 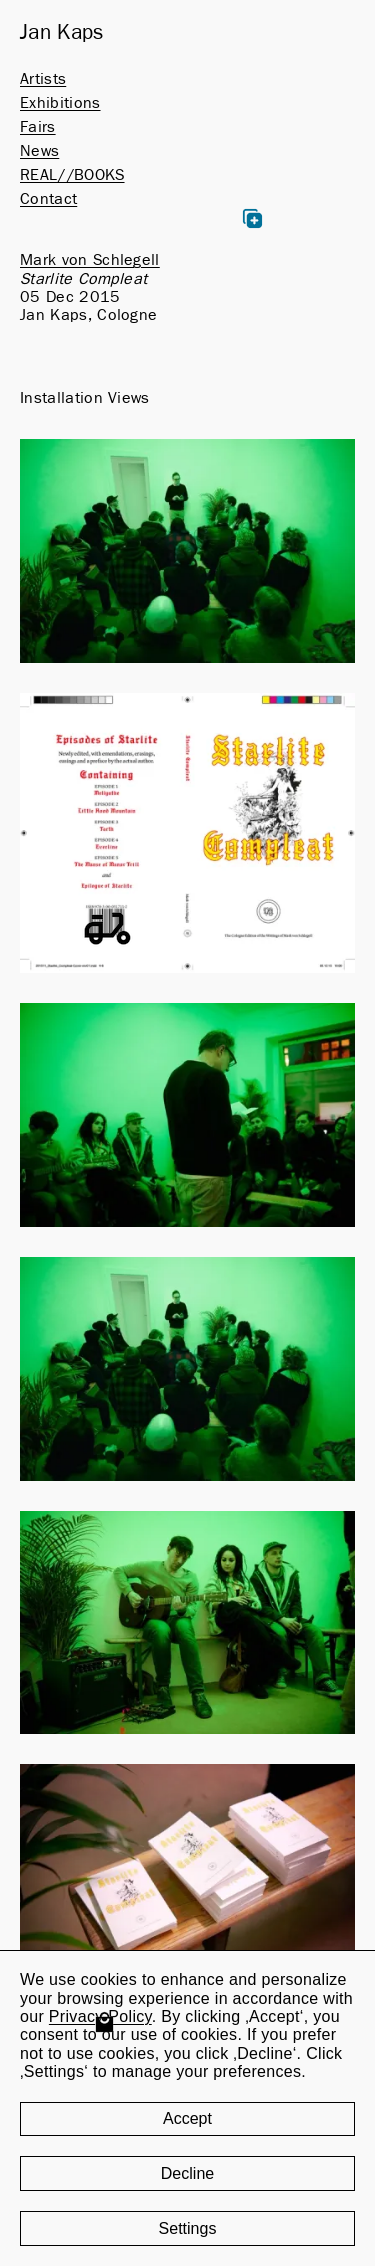 I want to click on open shopping bag or cart, so click(x=104, y=2022).